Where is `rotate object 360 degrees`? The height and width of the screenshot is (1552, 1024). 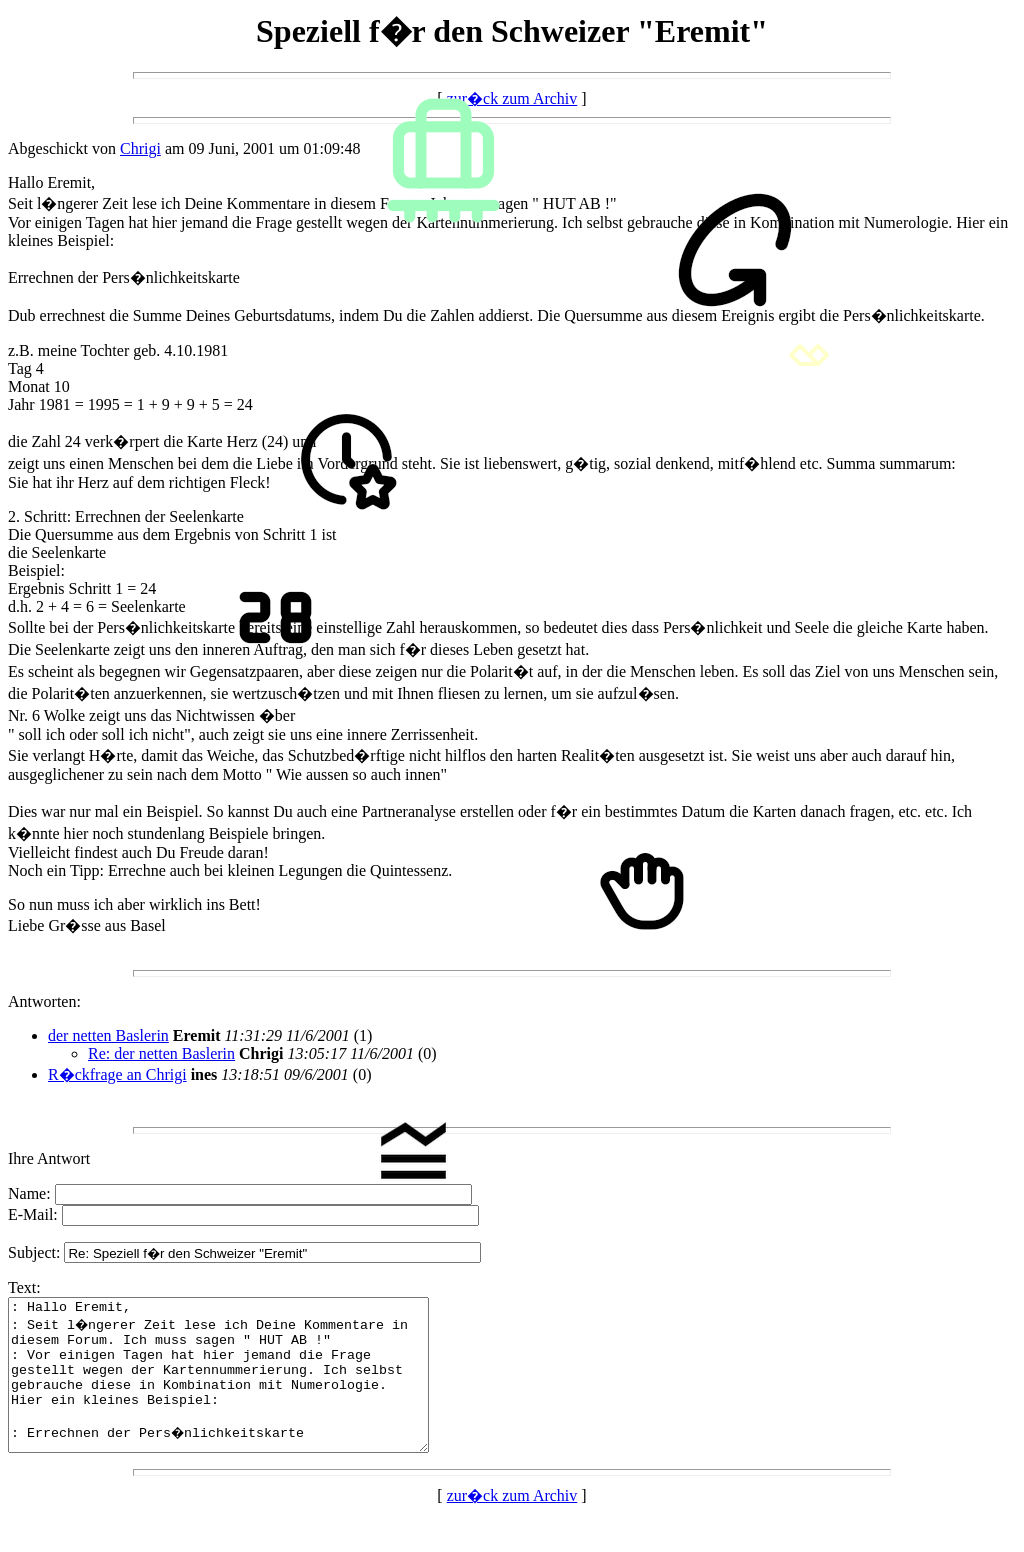 rotate object 360 degrees is located at coordinates (735, 250).